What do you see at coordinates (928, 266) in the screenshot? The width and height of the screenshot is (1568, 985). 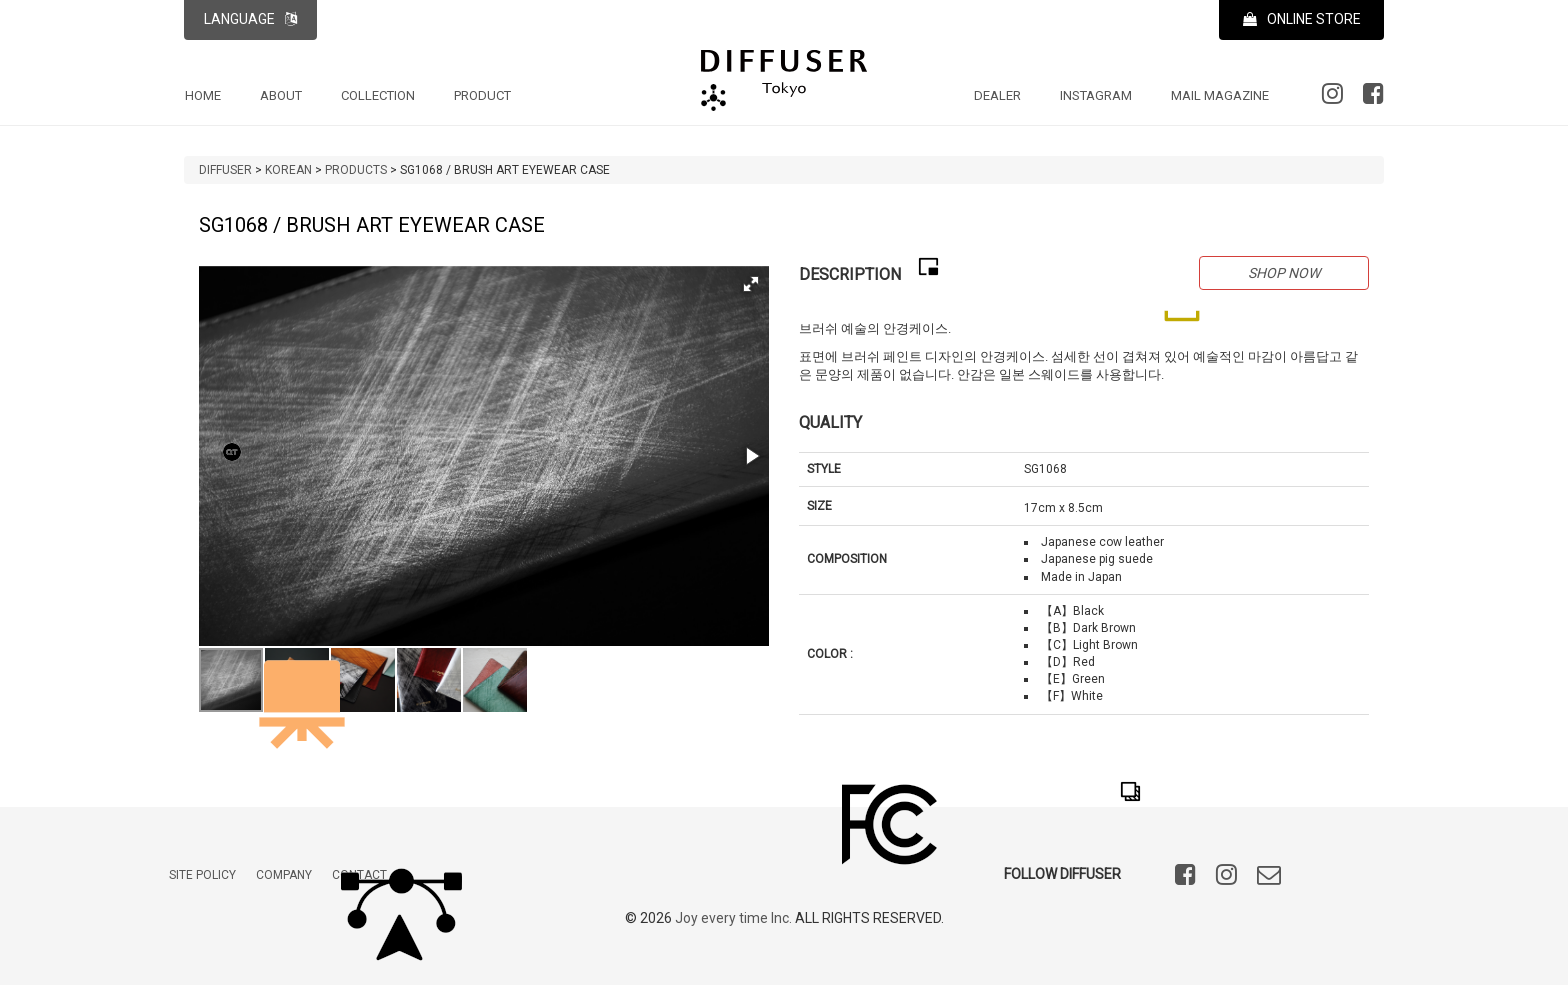 I see `enable picture-in-picture mode` at bounding box center [928, 266].